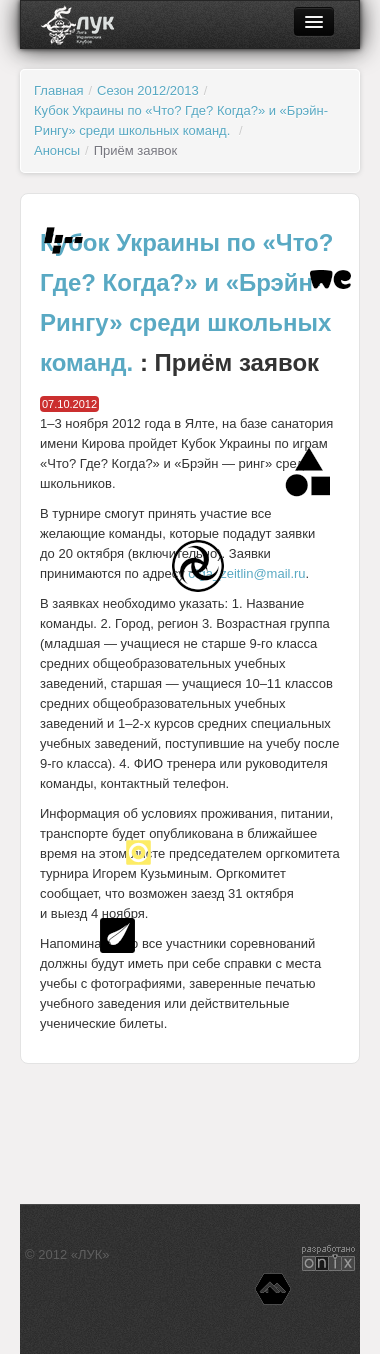  What do you see at coordinates (330, 279) in the screenshot?
I see `open wetransfer file sharing service` at bounding box center [330, 279].